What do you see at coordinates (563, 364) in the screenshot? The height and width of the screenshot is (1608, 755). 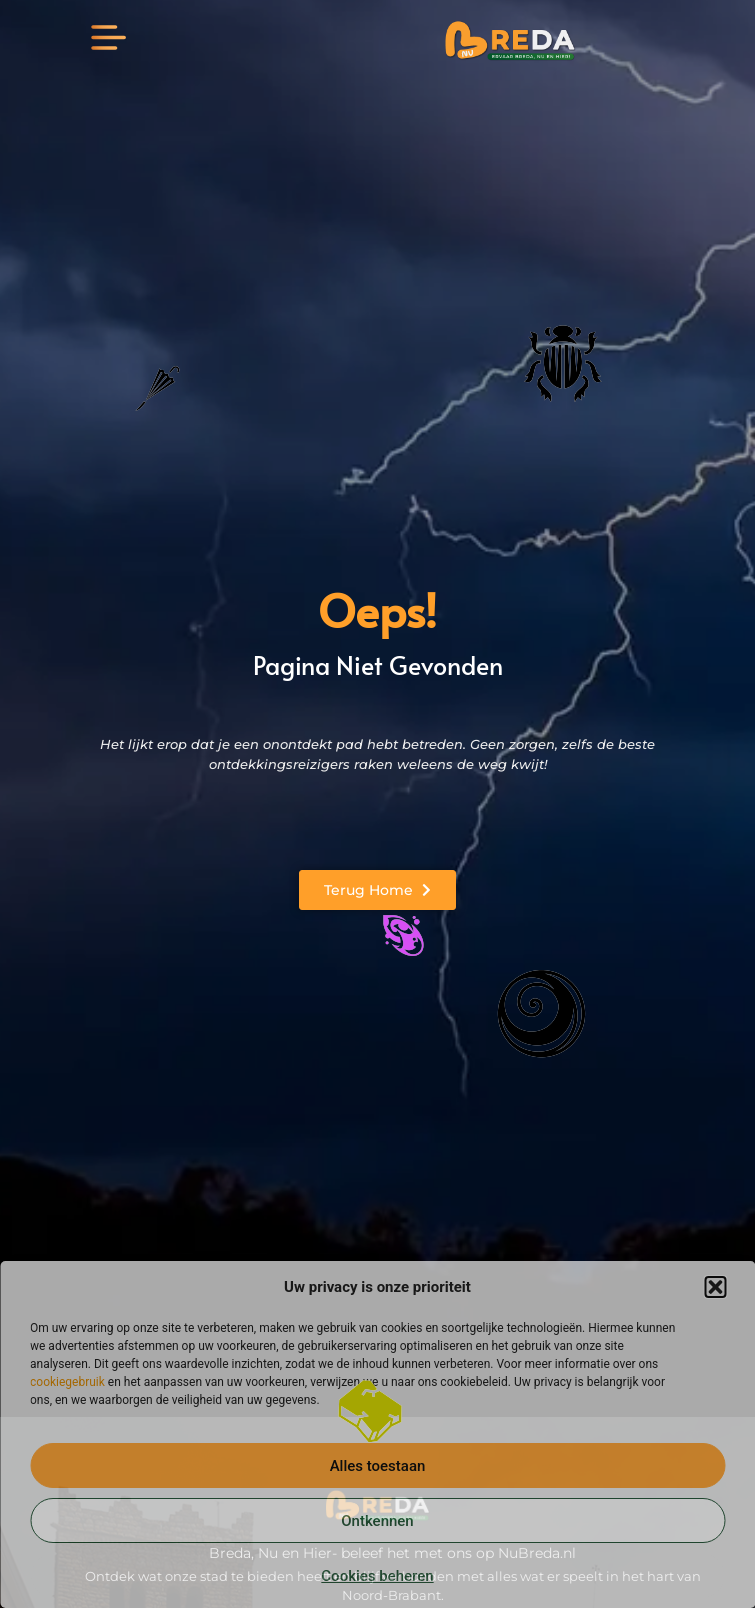 I see `egyptian or ancient history themed game element` at bounding box center [563, 364].